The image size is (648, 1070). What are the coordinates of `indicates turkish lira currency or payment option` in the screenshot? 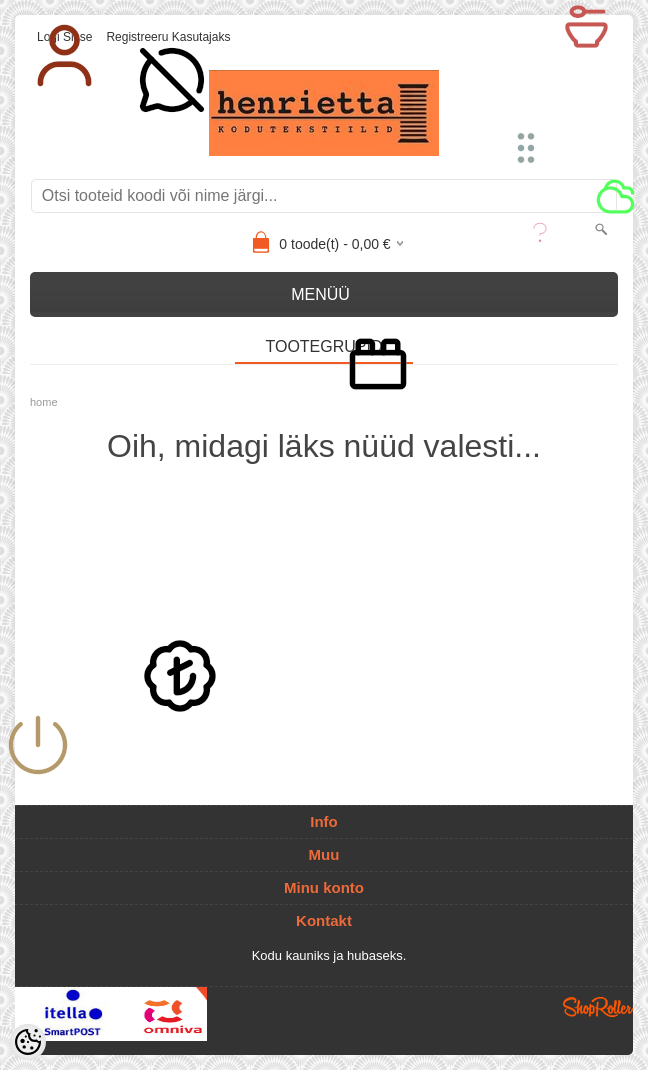 It's located at (180, 676).